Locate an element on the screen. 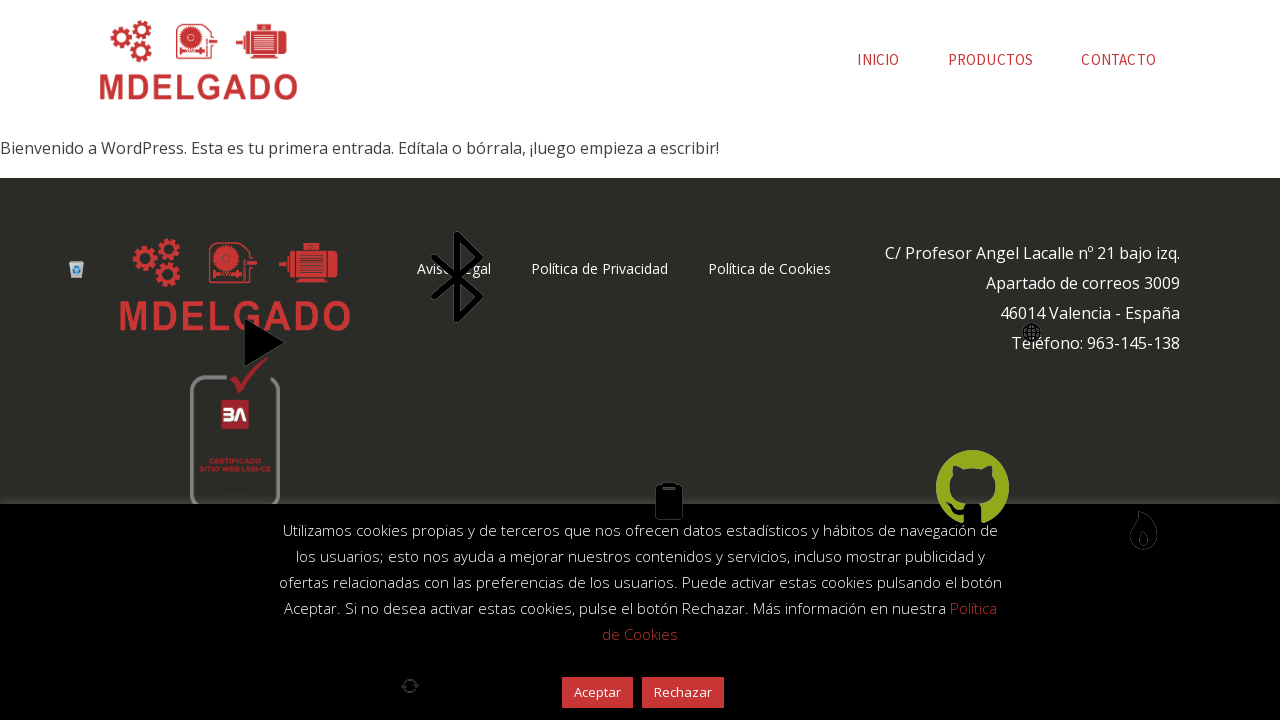  indicates trending or hot content is located at coordinates (1143, 530).